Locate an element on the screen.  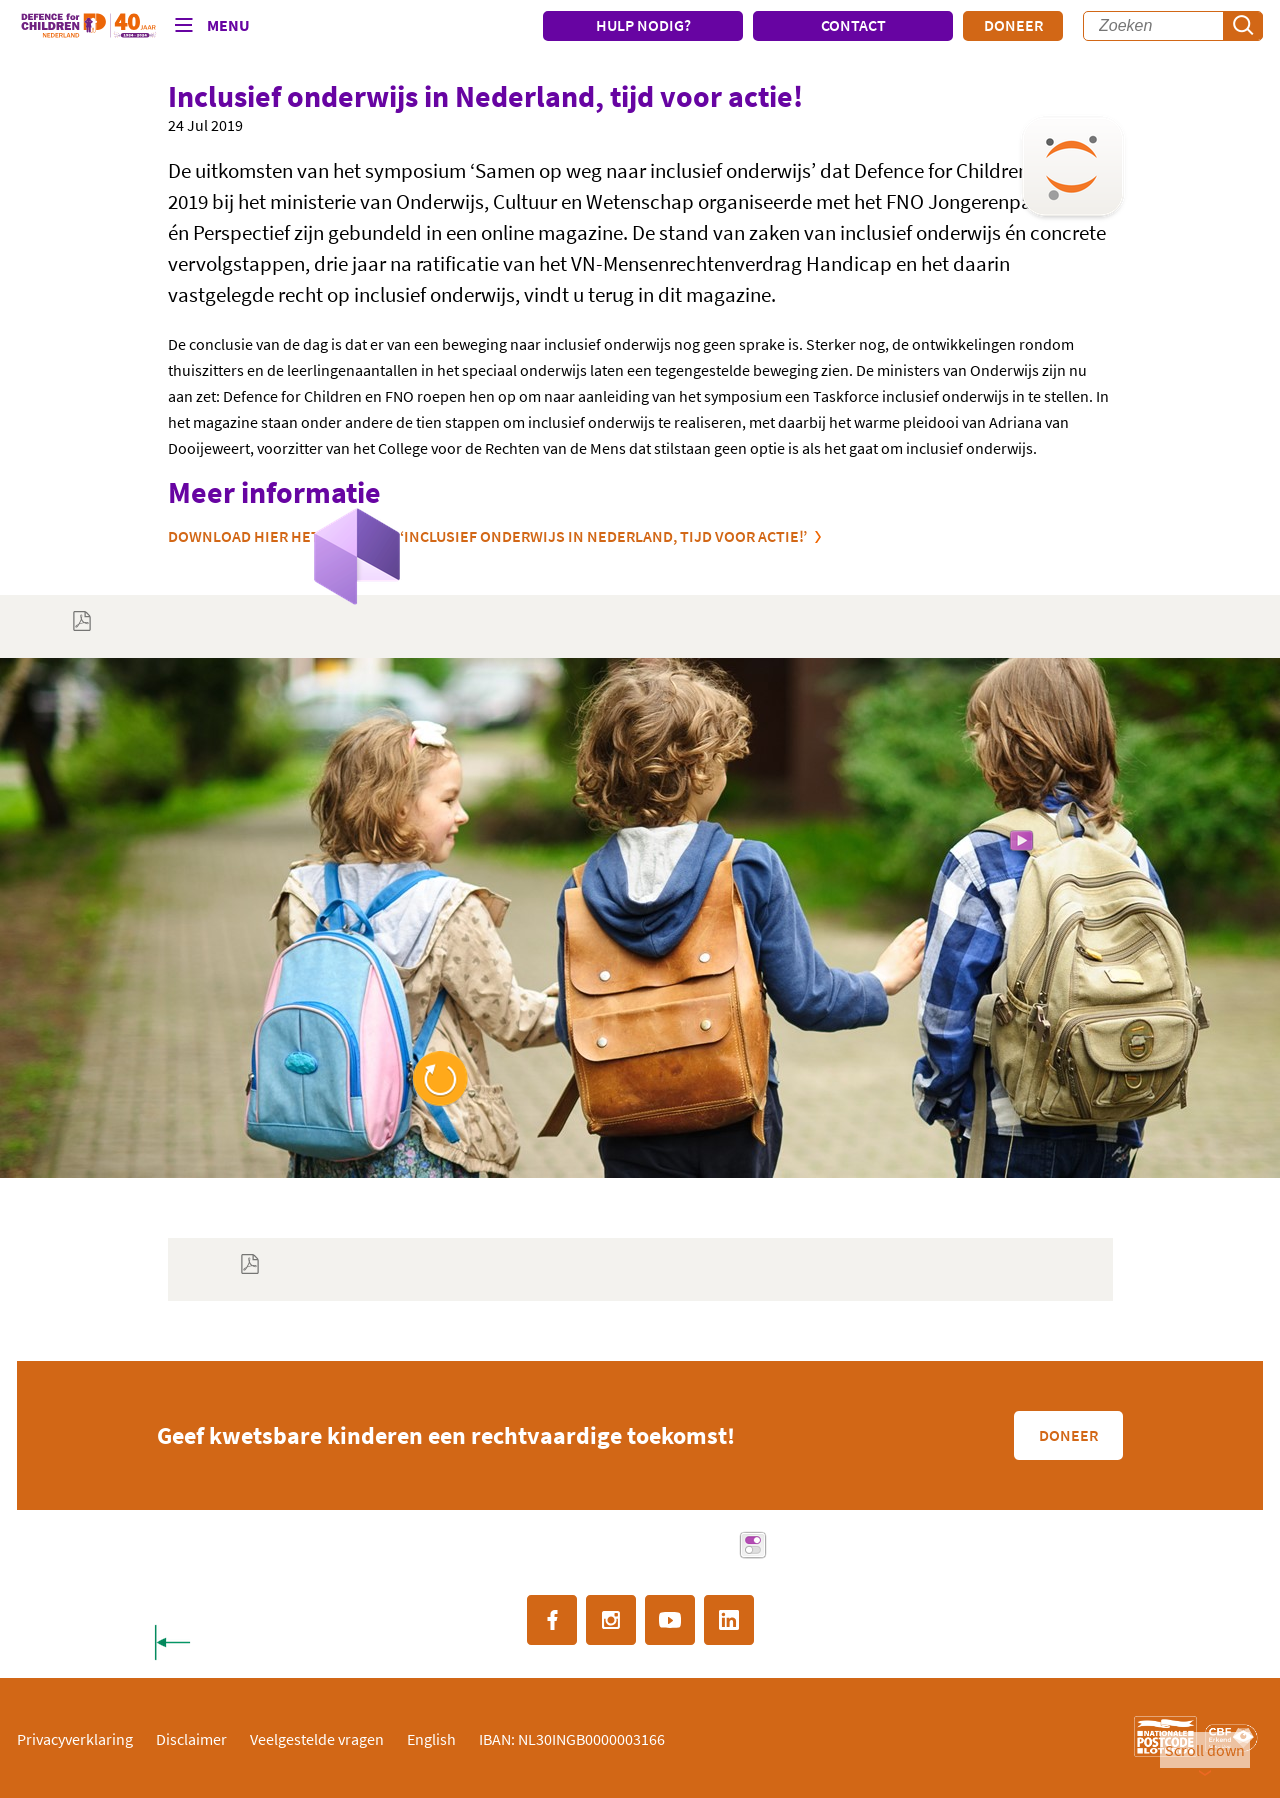
restart the system is located at coordinates (441, 1079).